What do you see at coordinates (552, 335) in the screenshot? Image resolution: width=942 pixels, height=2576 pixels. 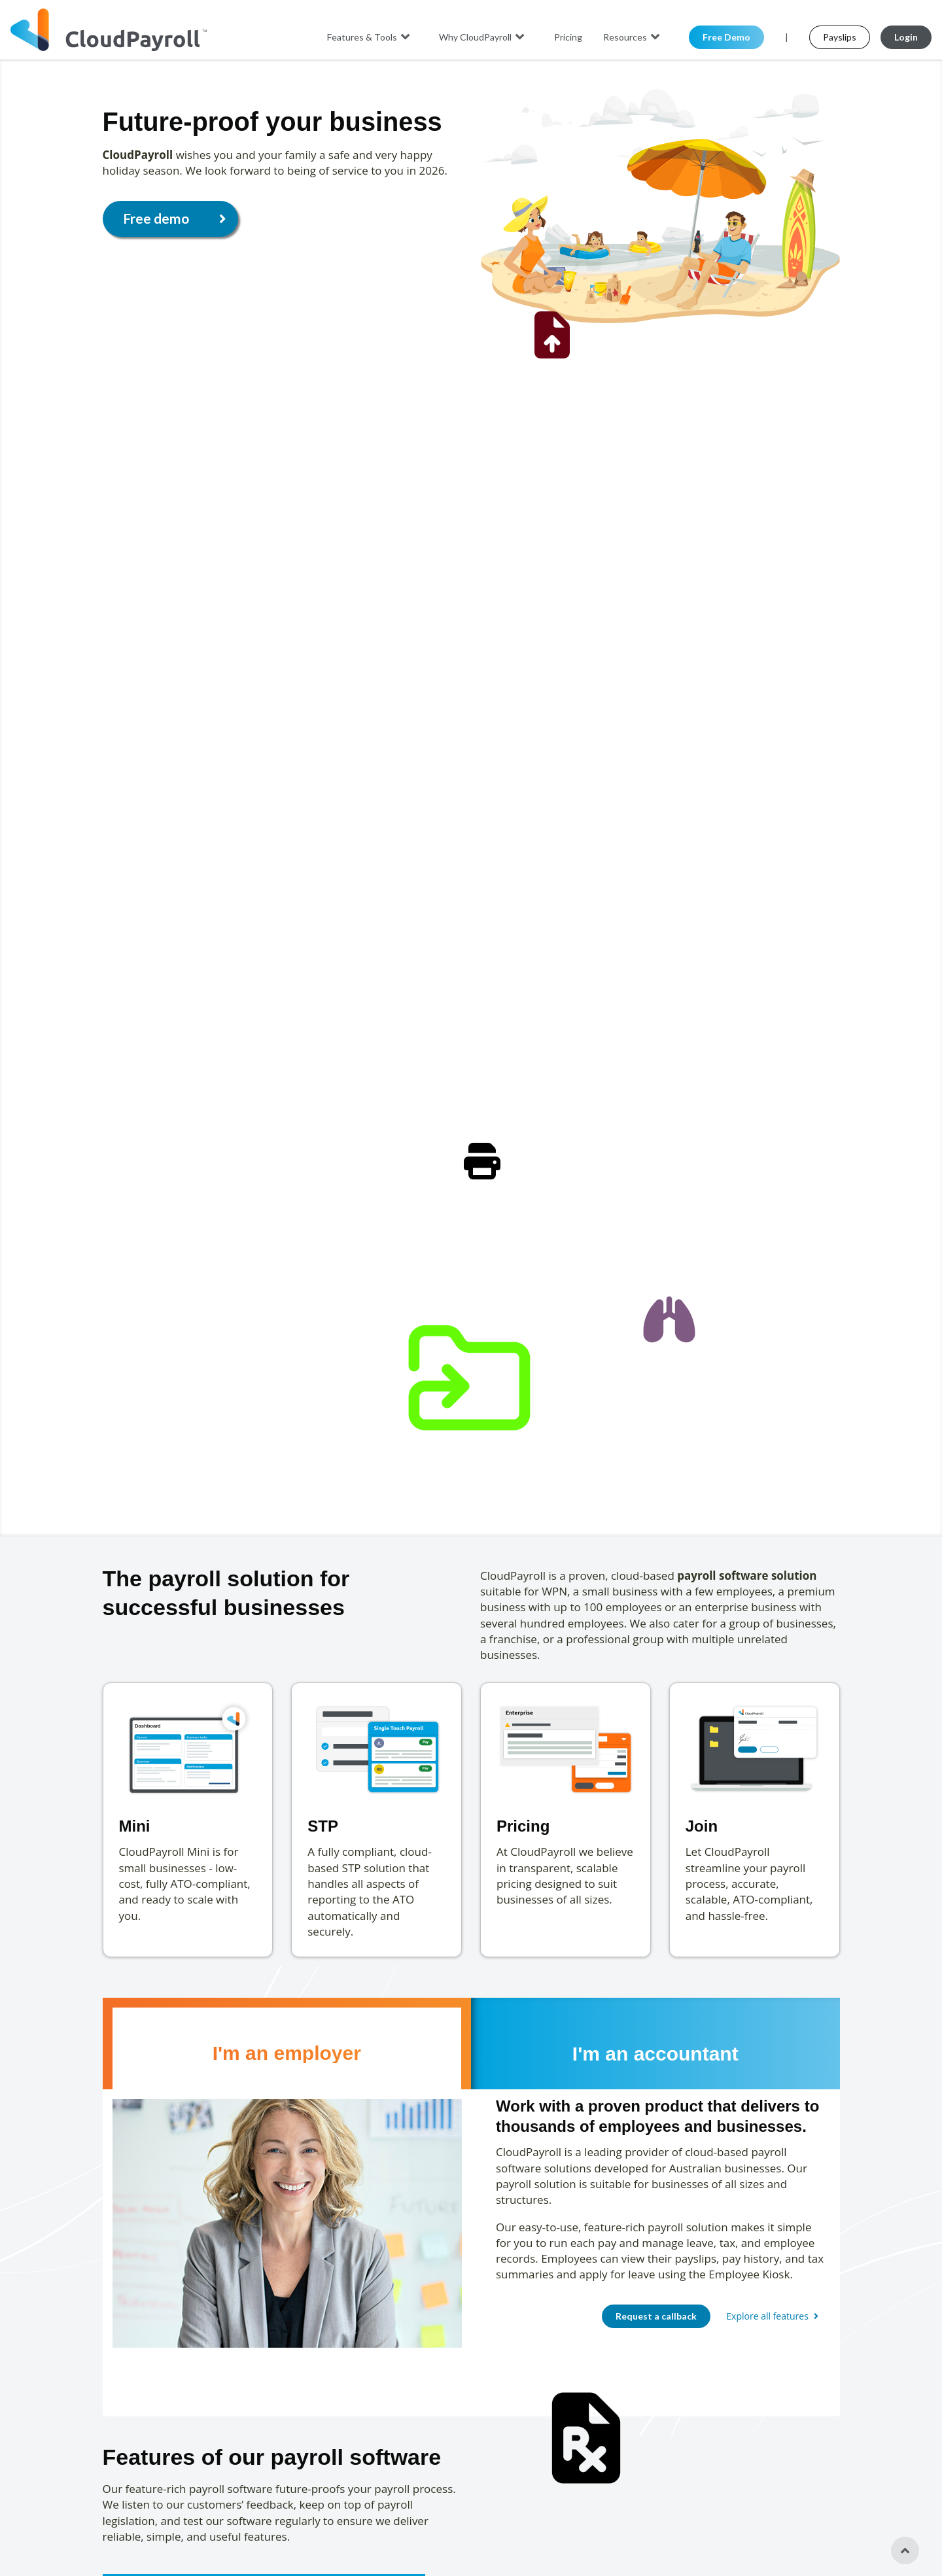 I see `upload a file` at bounding box center [552, 335].